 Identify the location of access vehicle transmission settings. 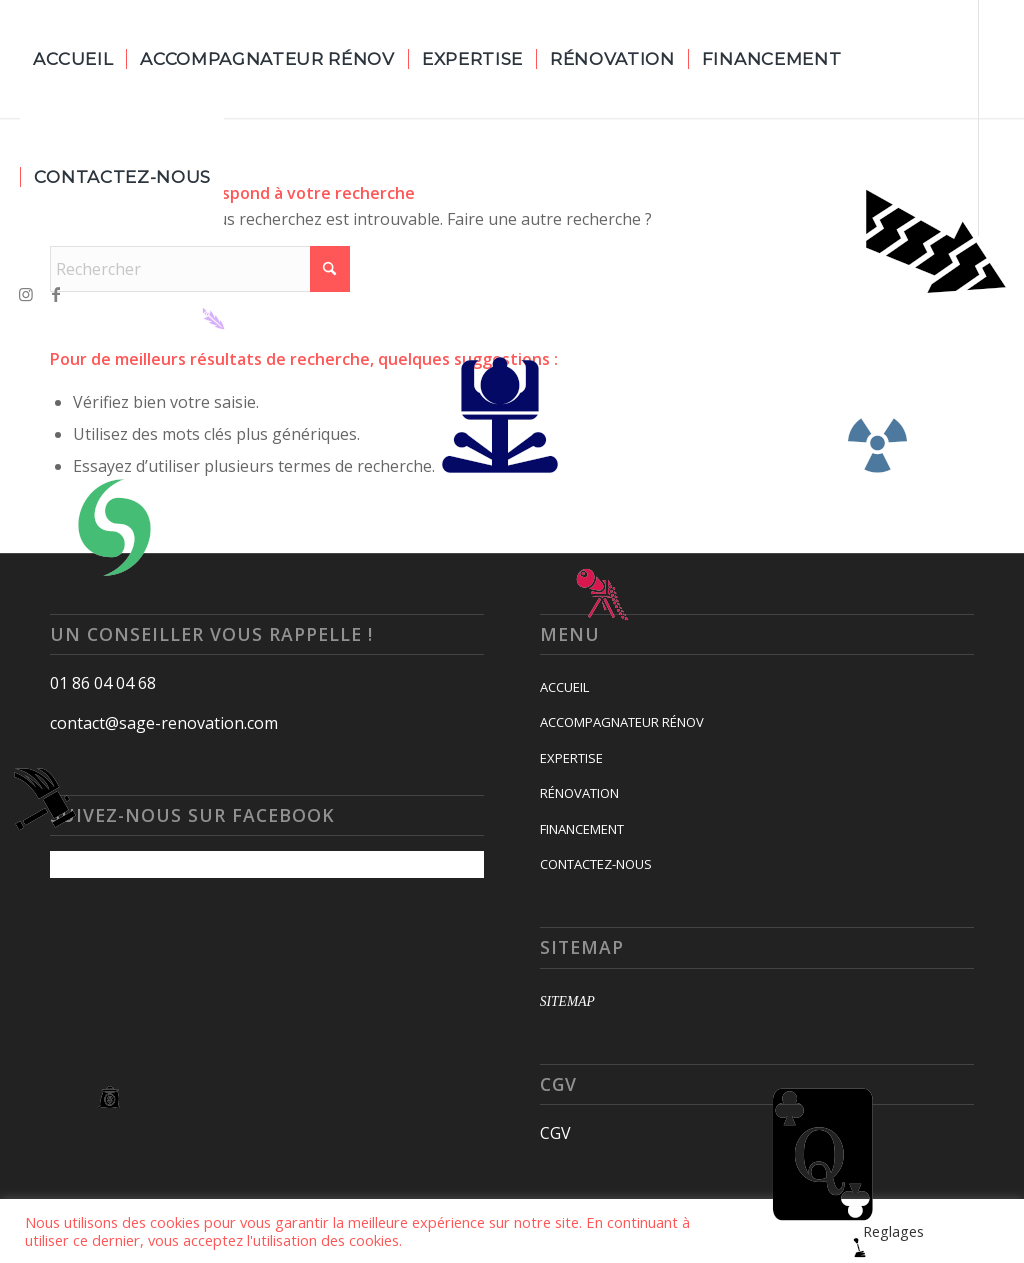
(859, 1247).